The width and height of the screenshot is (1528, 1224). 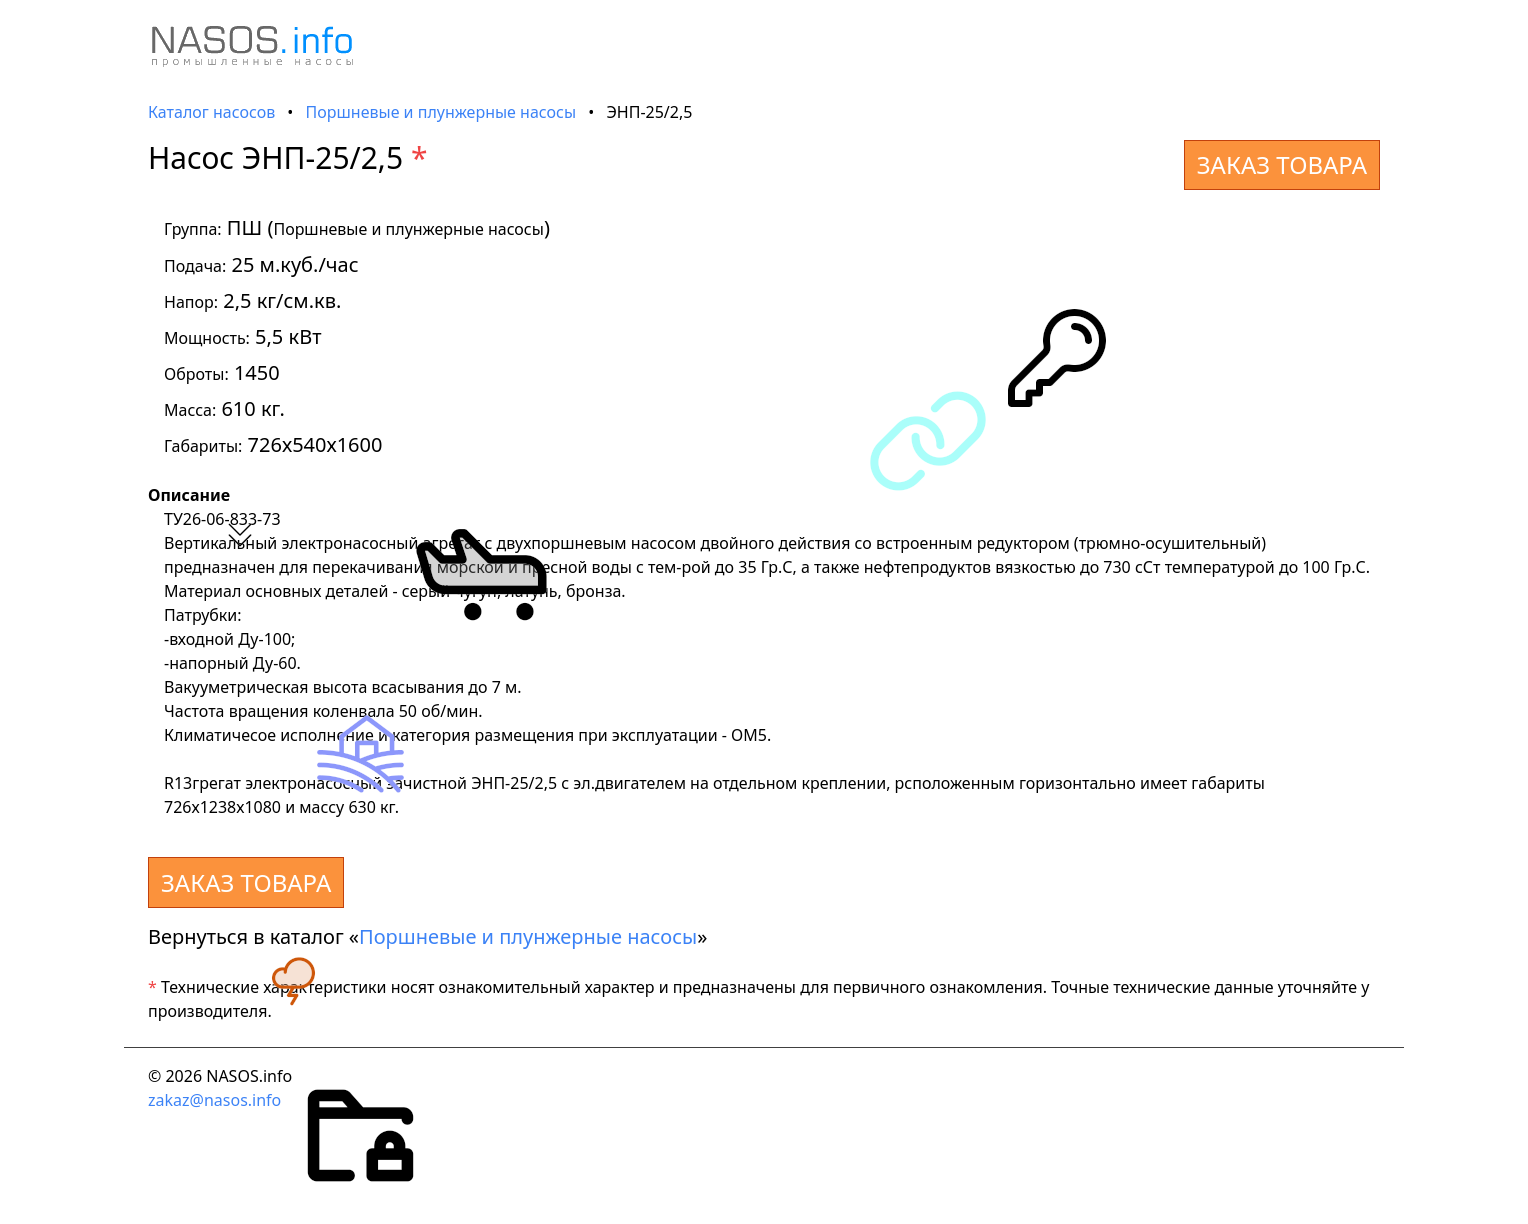 What do you see at coordinates (240, 534) in the screenshot?
I see `expand to show more content below` at bounding box center [240, 534].